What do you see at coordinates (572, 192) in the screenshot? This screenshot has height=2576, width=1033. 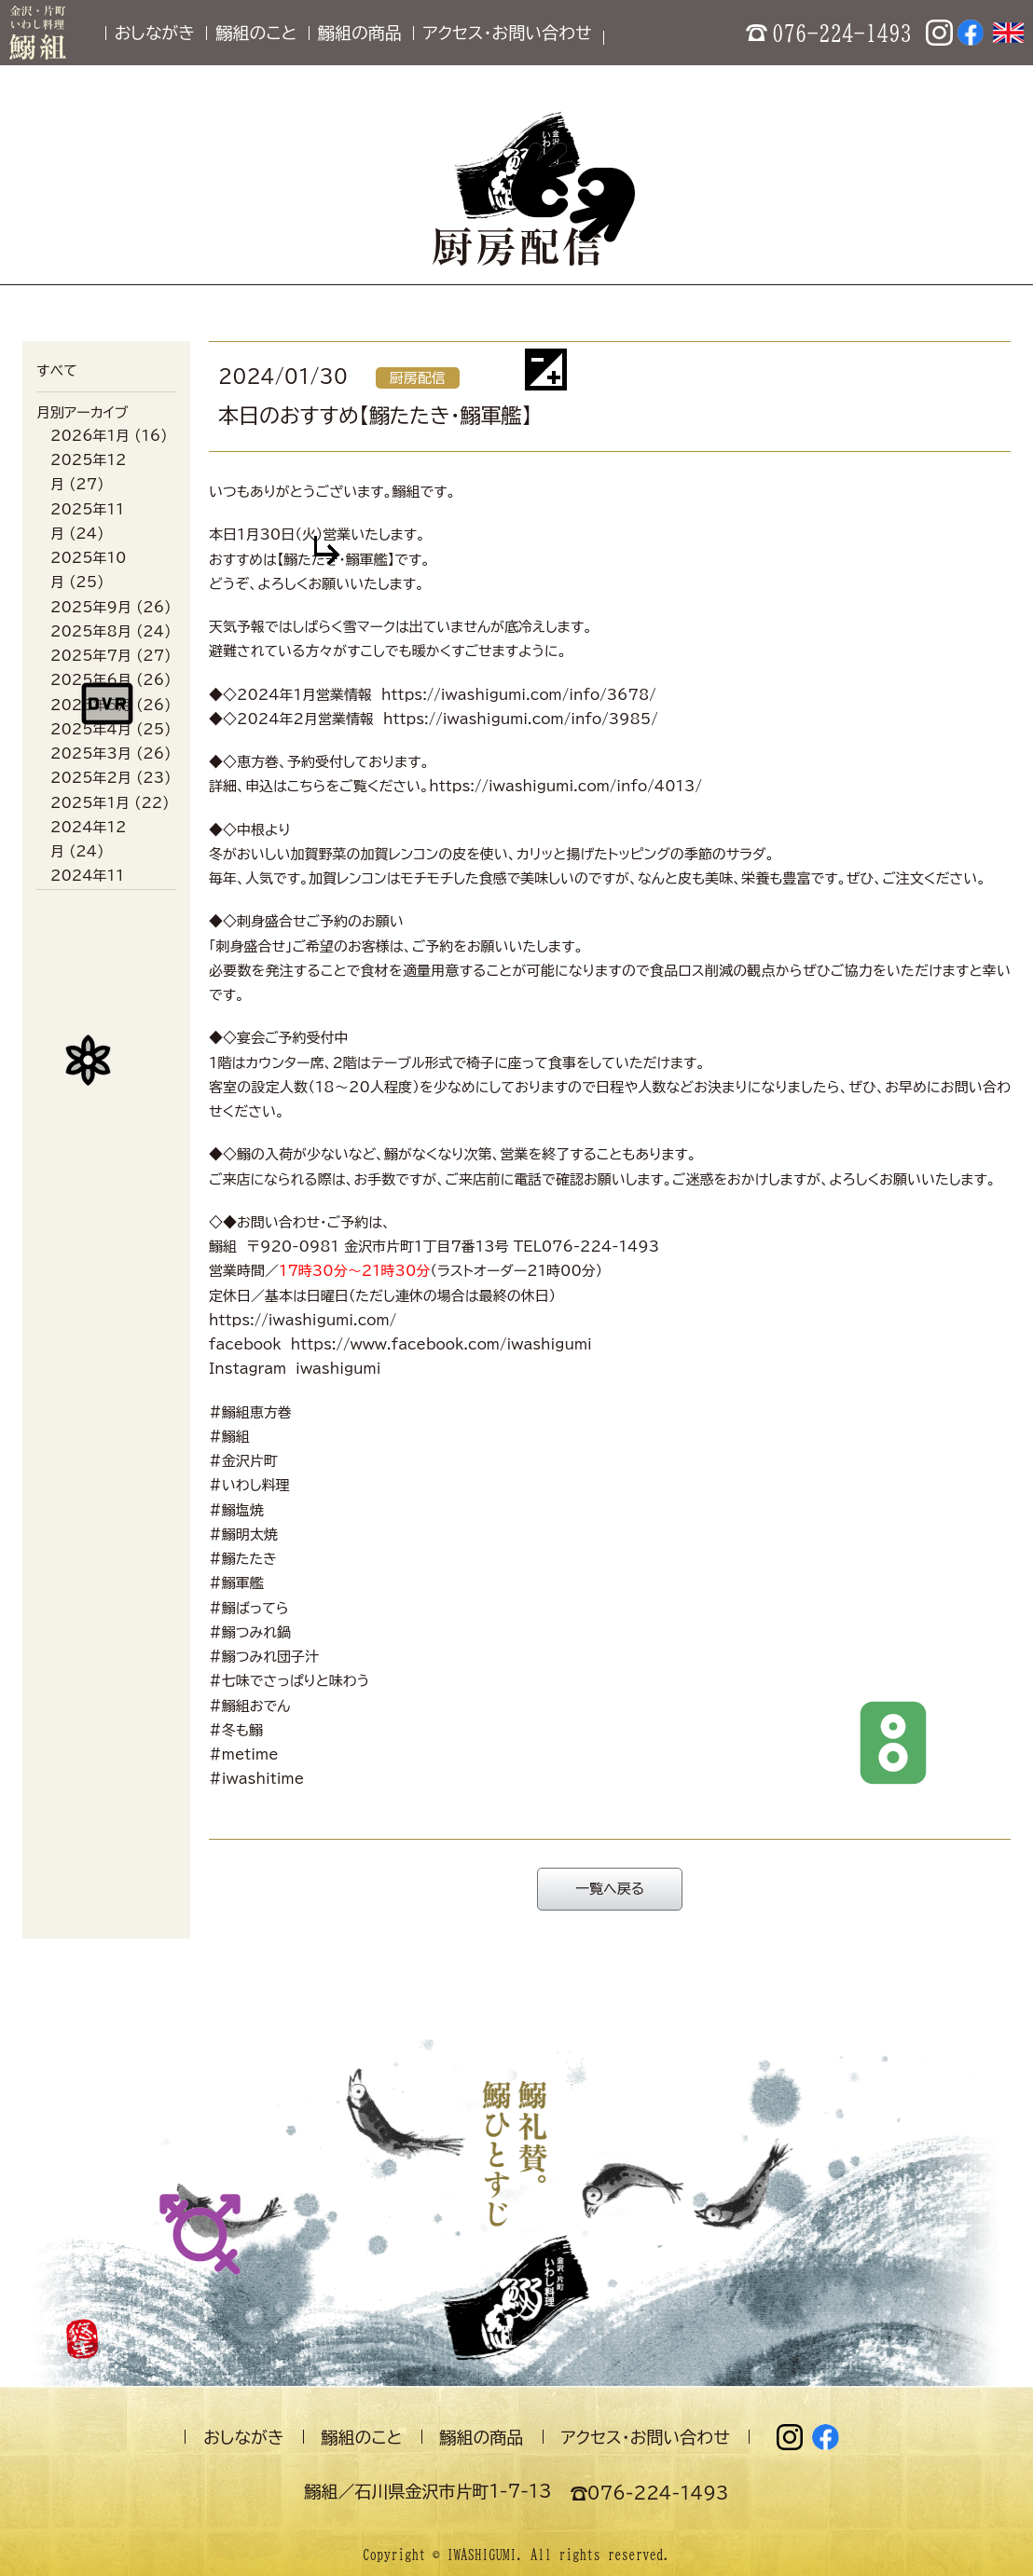 I see `access ASL interpretation services` at bounding box center [572, 192].